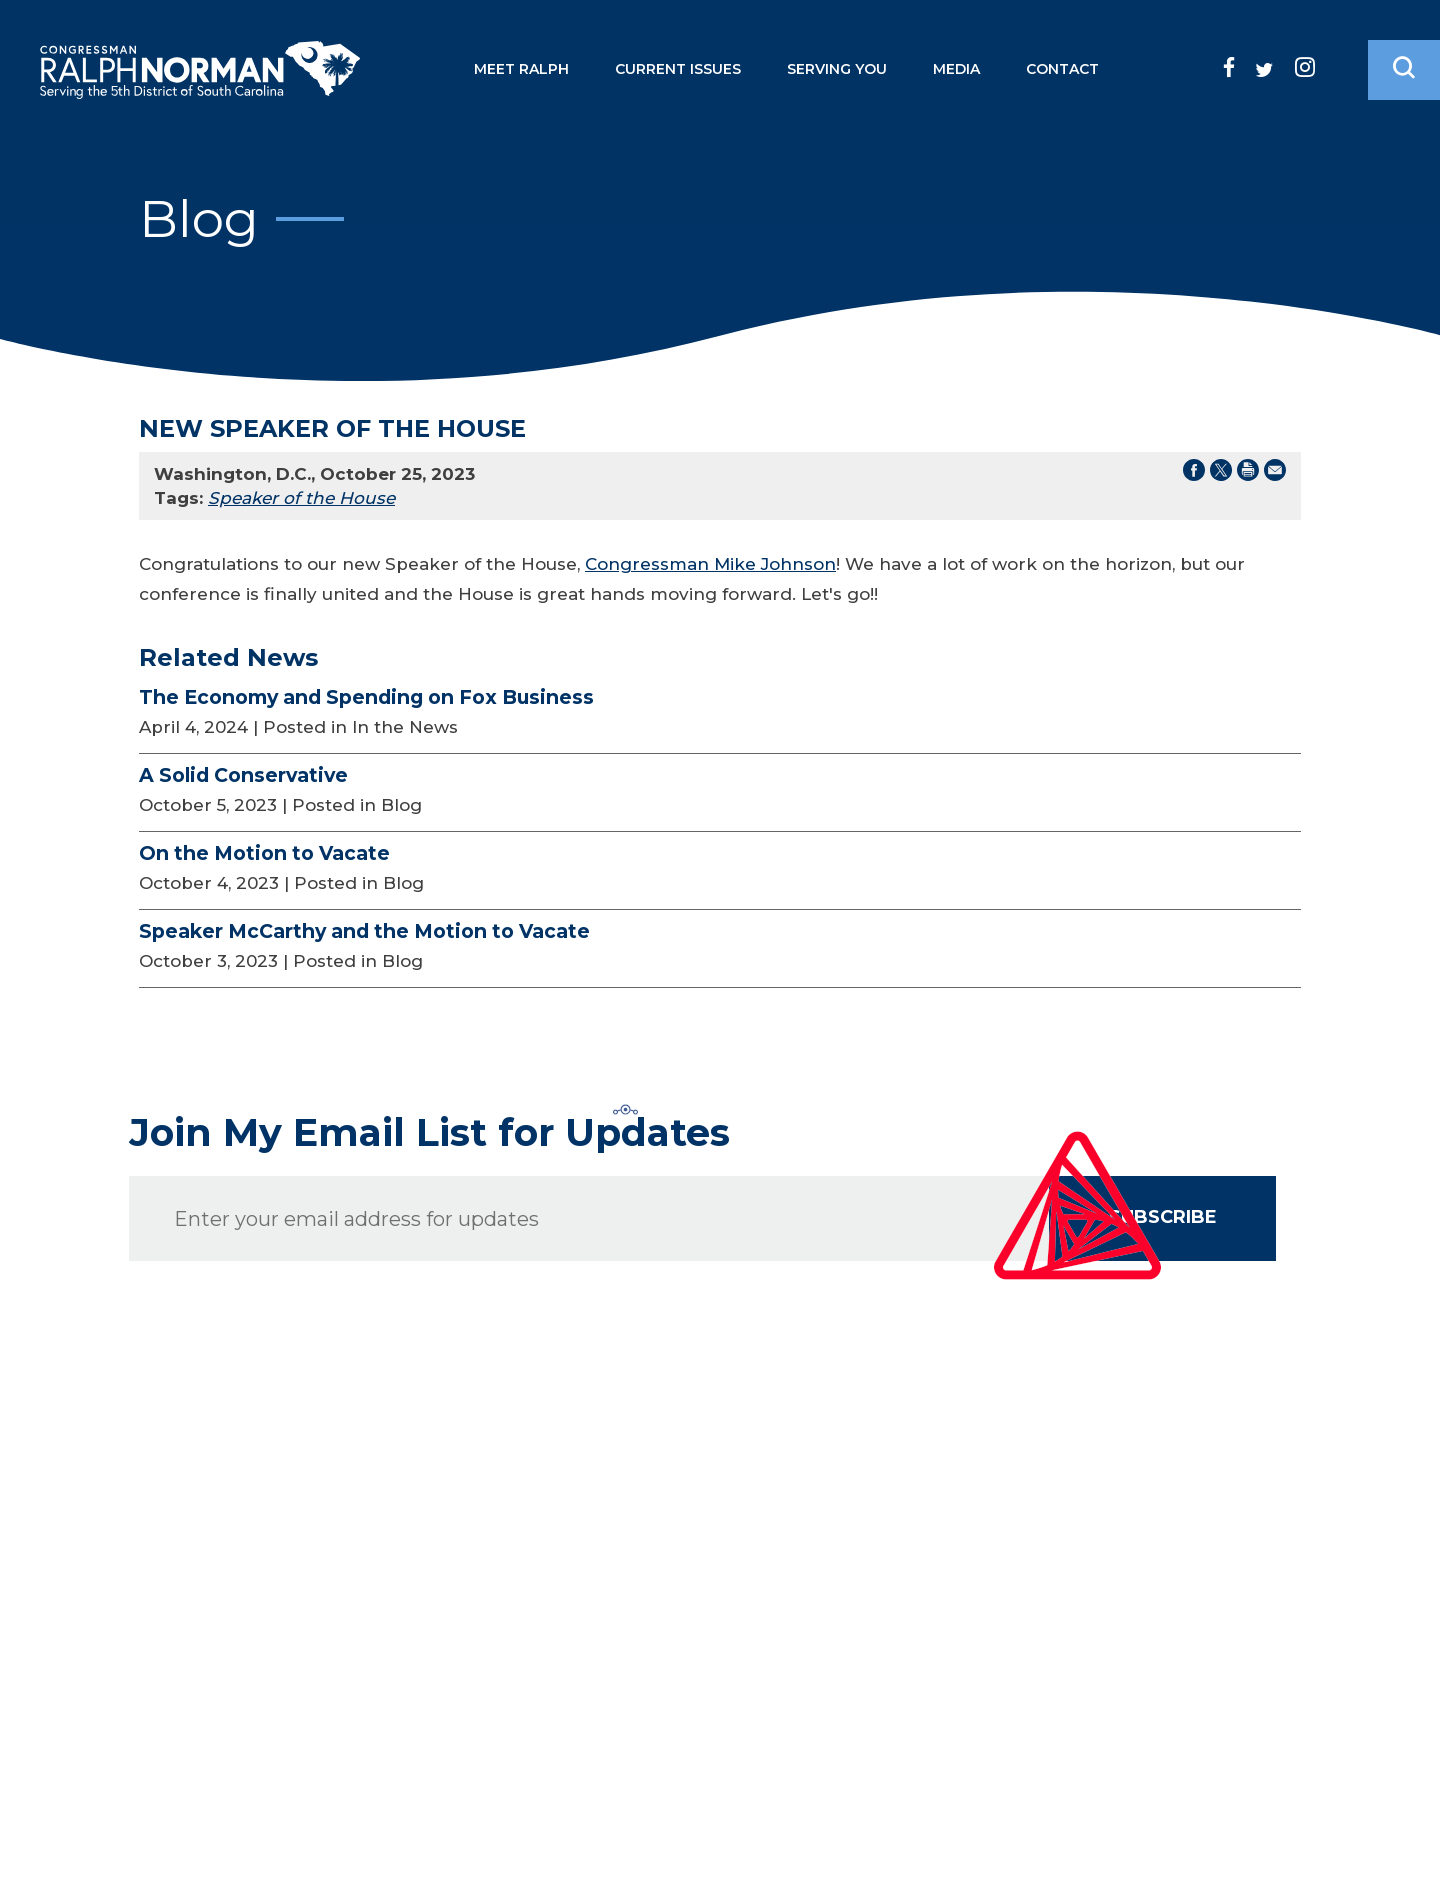 This screenshot has width=1440, height=1903. Describe the element at coordinates (1077, 1205) in the screenshot. I see `open the Affine app` at that location.